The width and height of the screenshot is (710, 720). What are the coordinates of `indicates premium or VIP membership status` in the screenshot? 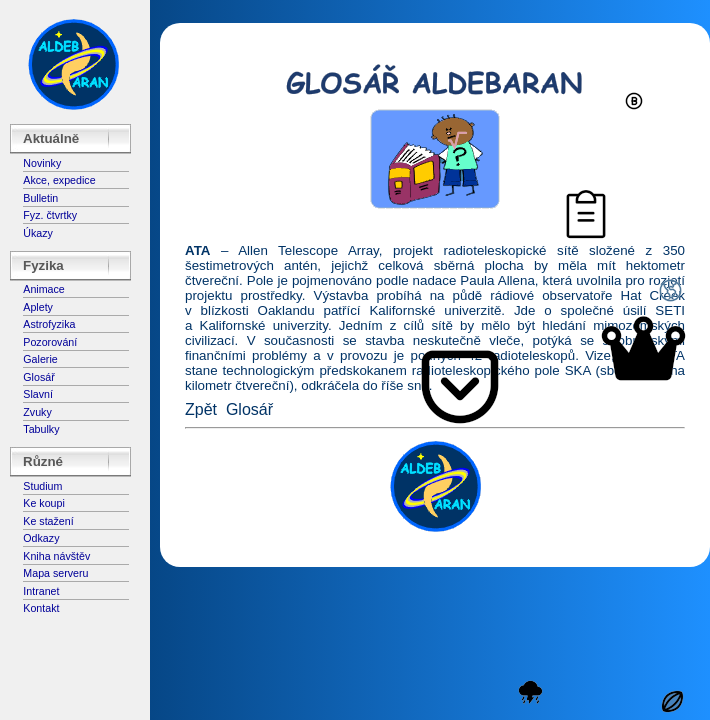 It's located at (643, 352).